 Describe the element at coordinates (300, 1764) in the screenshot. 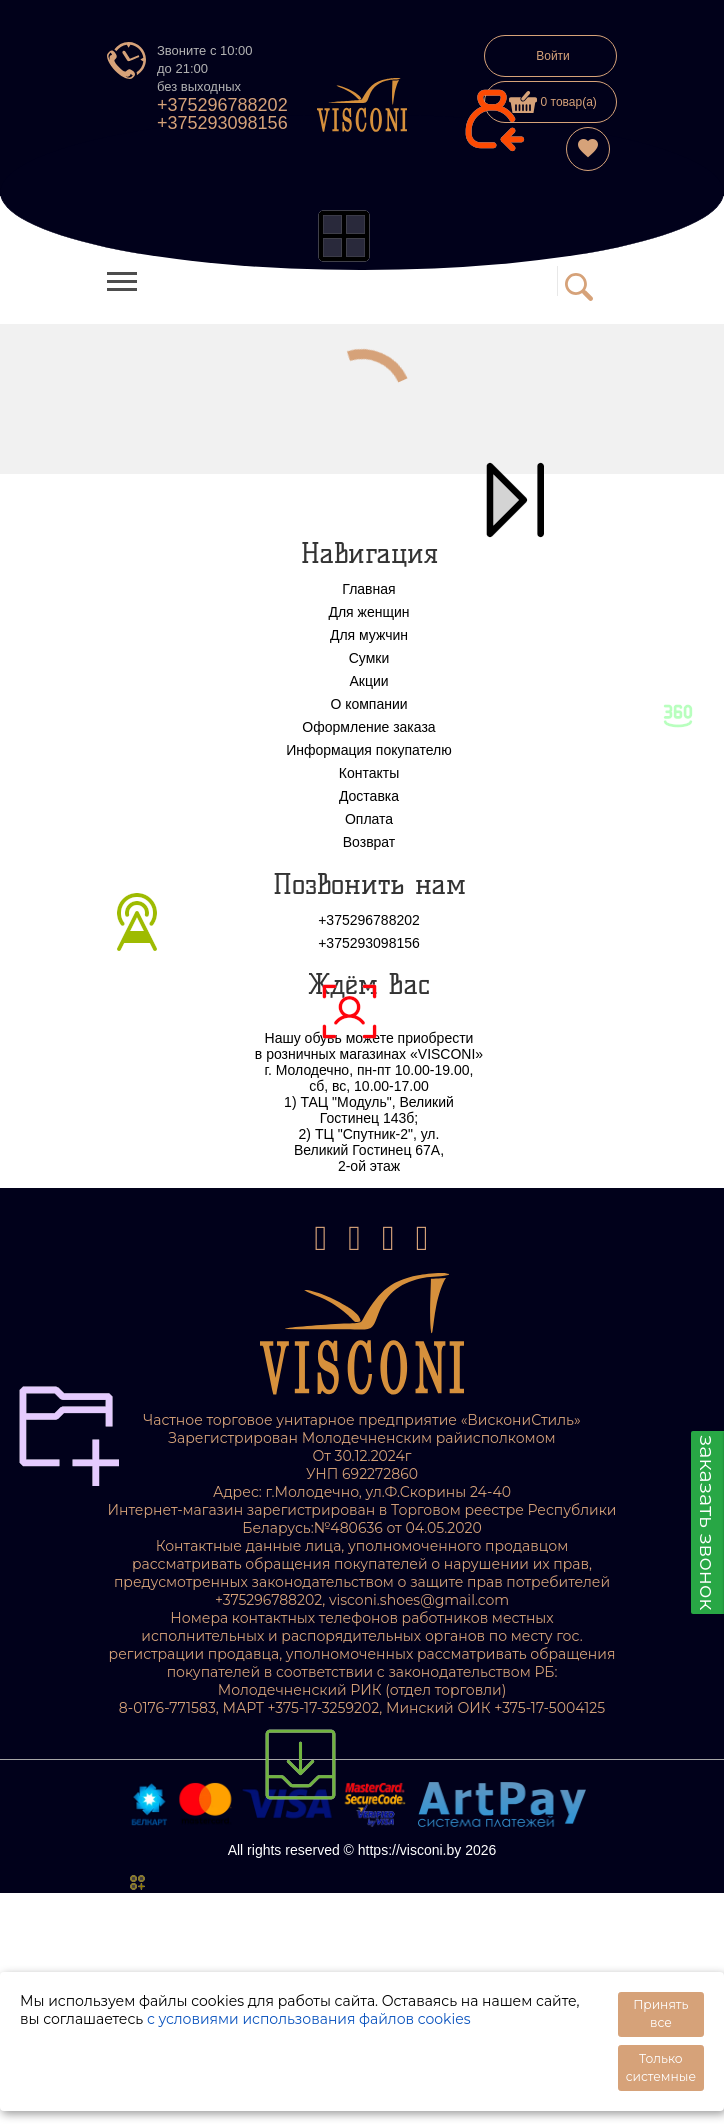

I see `download file to inbox or tray` at that location.